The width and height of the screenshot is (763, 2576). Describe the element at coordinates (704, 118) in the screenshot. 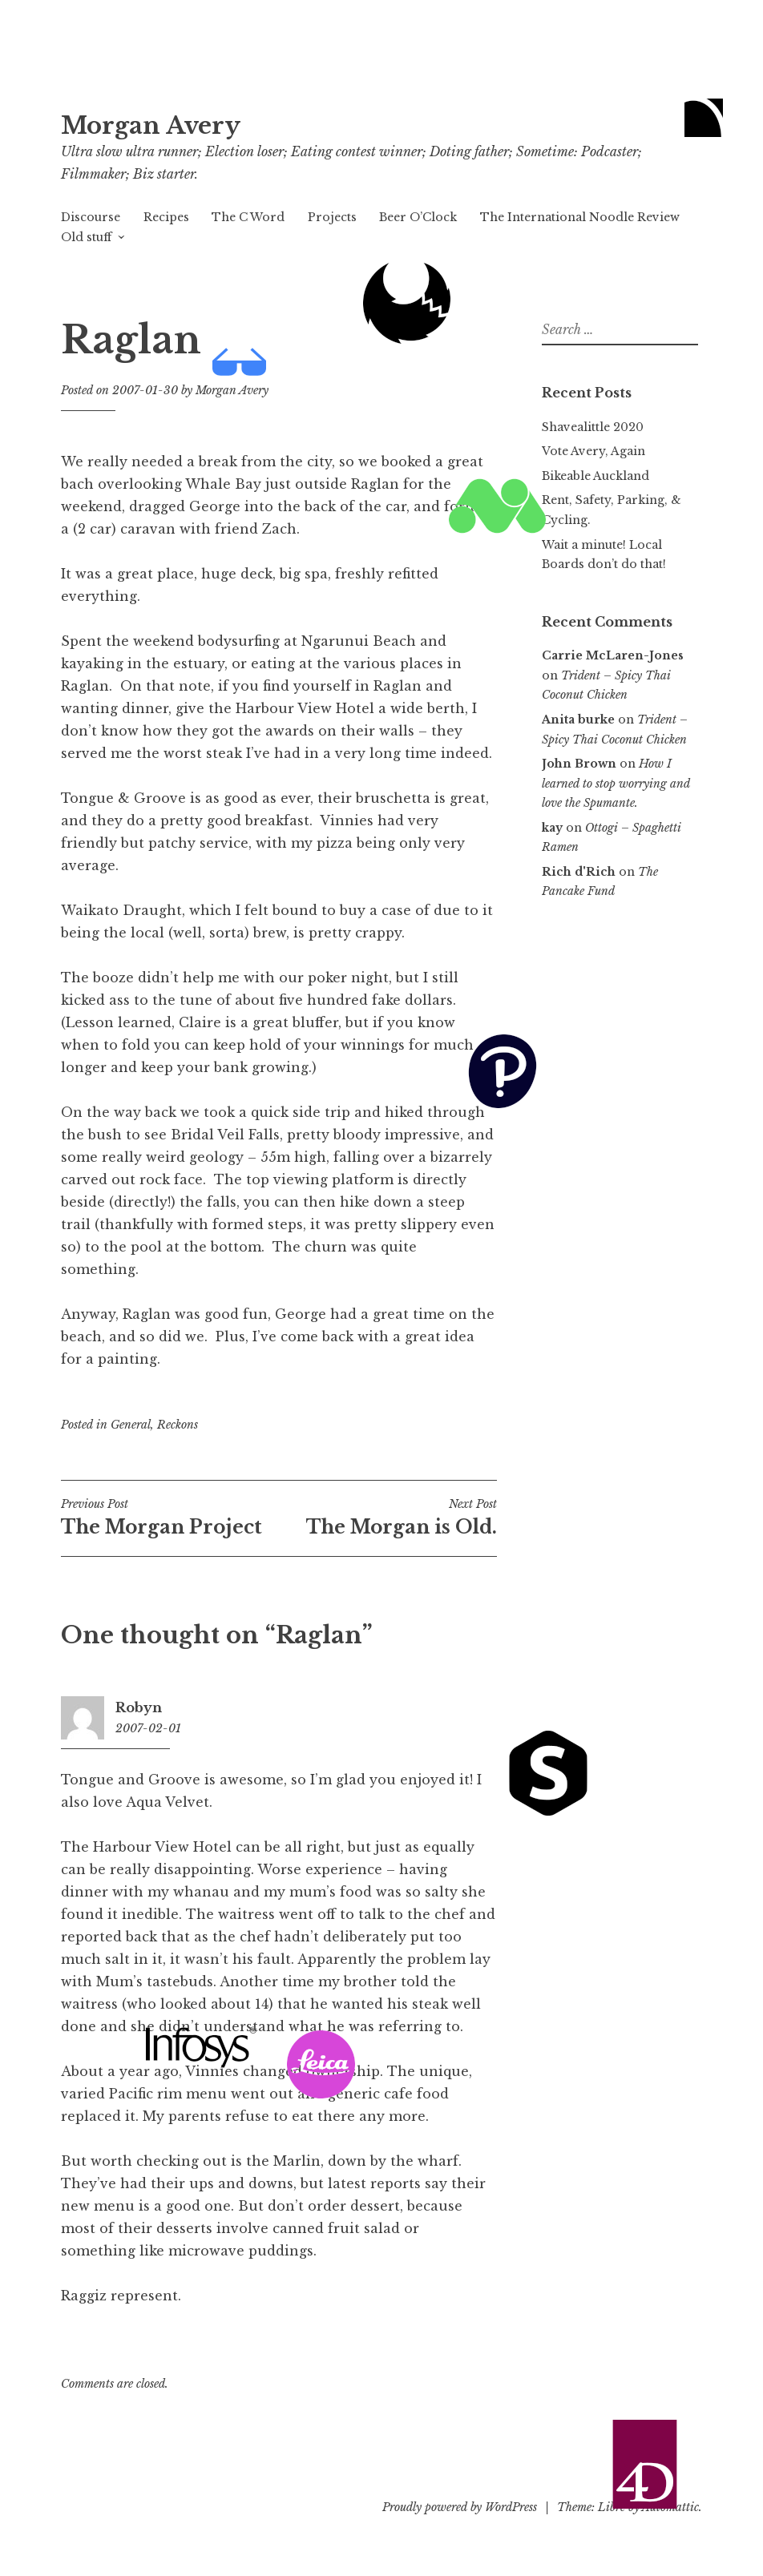

I see `open zerodha trading app` at that location.